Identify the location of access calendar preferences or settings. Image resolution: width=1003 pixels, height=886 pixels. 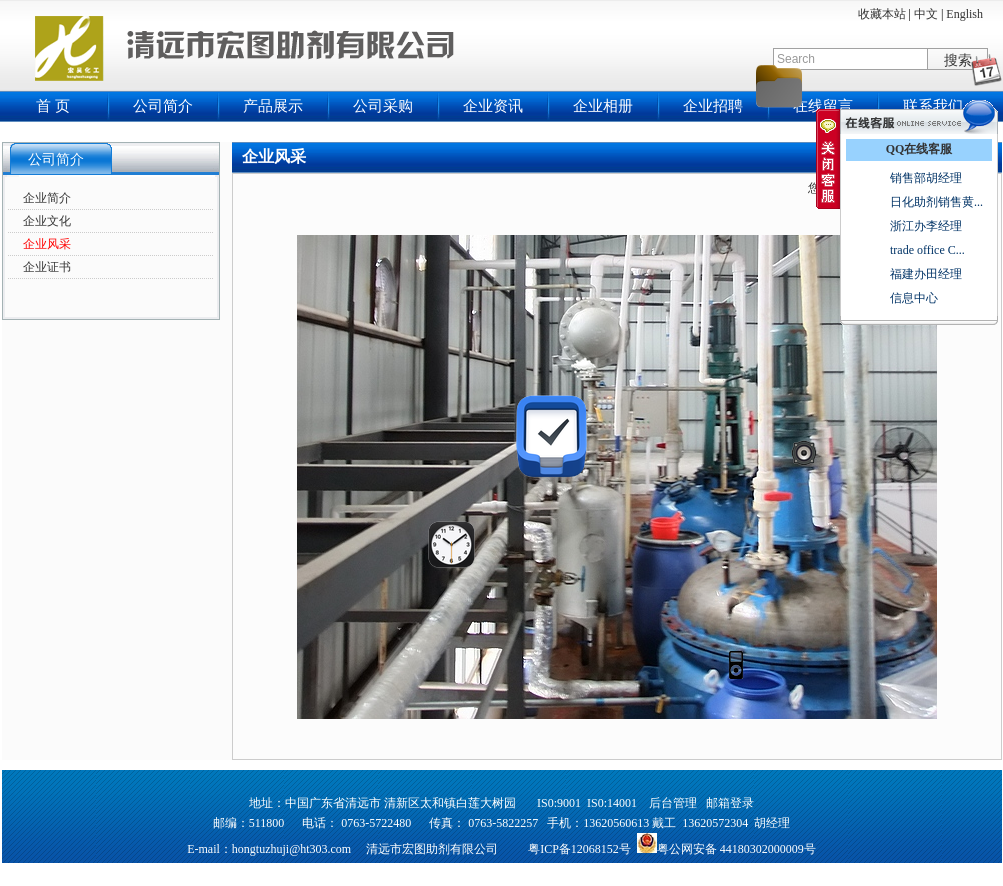
(986, 70).